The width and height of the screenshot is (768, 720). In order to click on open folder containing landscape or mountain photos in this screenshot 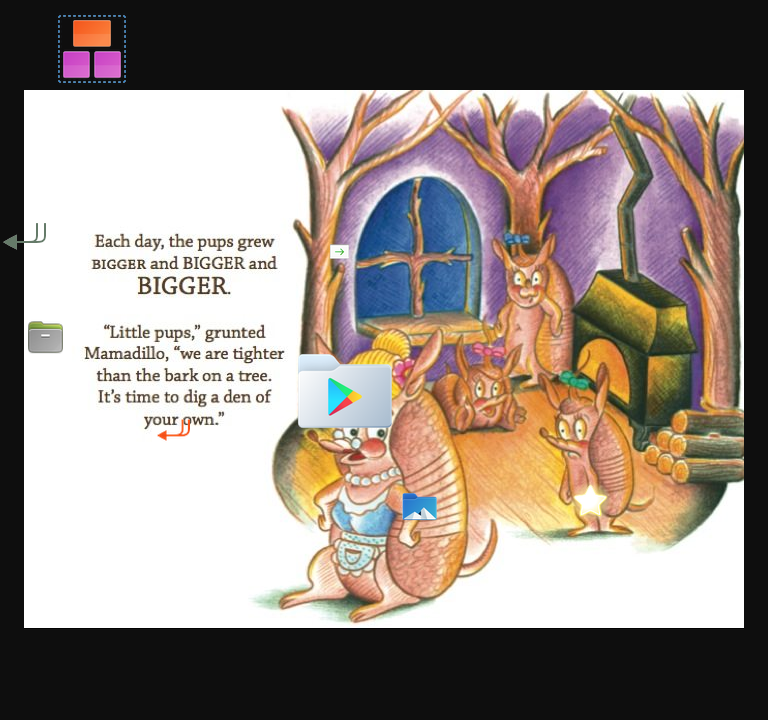, I will do `click(419, 507)`.